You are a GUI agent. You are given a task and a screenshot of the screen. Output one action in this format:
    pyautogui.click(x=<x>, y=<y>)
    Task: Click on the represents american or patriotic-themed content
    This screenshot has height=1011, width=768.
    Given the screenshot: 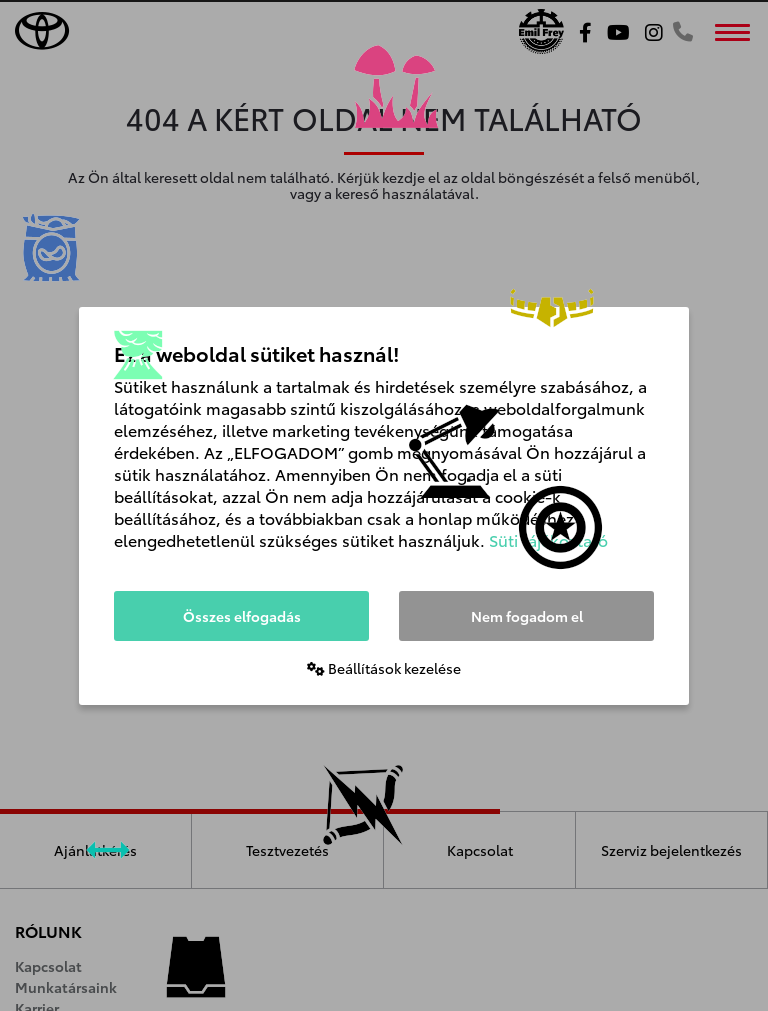 What is the action you would take?
    pyautogui.click(x=560, y=527)
    